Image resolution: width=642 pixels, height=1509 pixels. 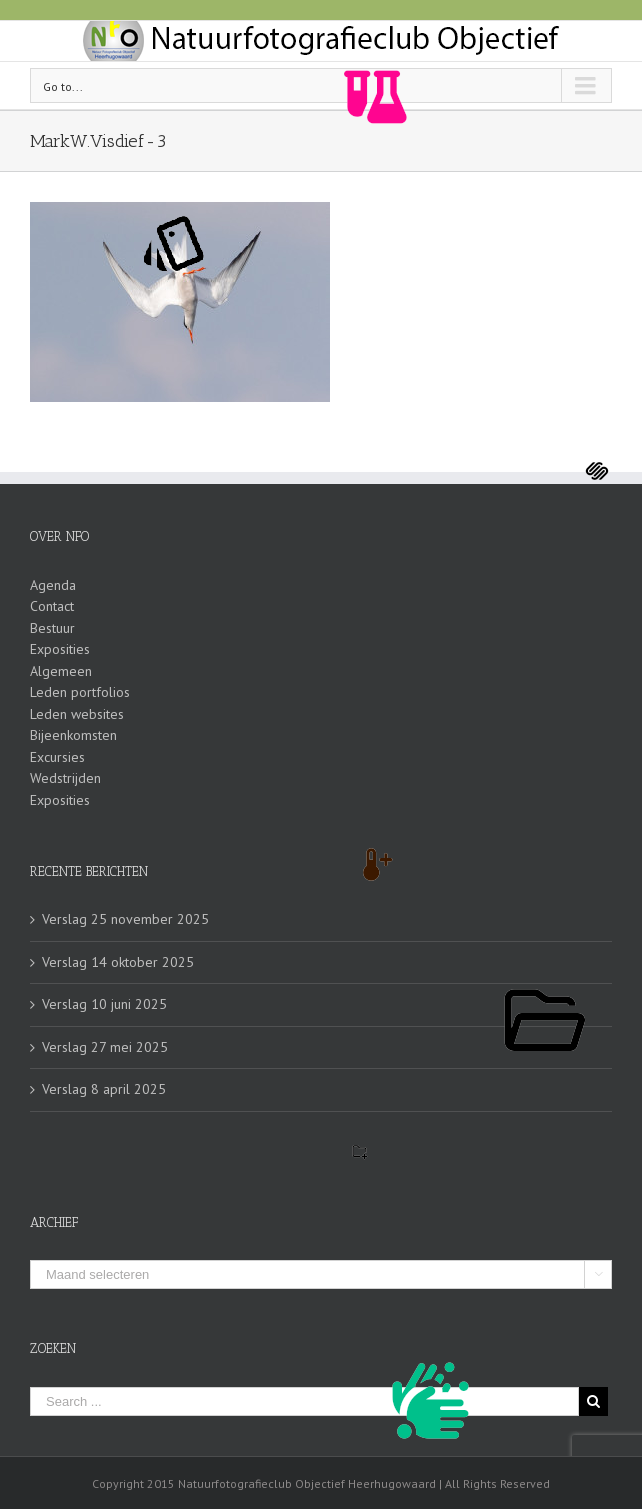 What do you see at coordinates (377, 97) in the screenshot?
I see `access laboratory or science tools` at bounding box center [377, 97].